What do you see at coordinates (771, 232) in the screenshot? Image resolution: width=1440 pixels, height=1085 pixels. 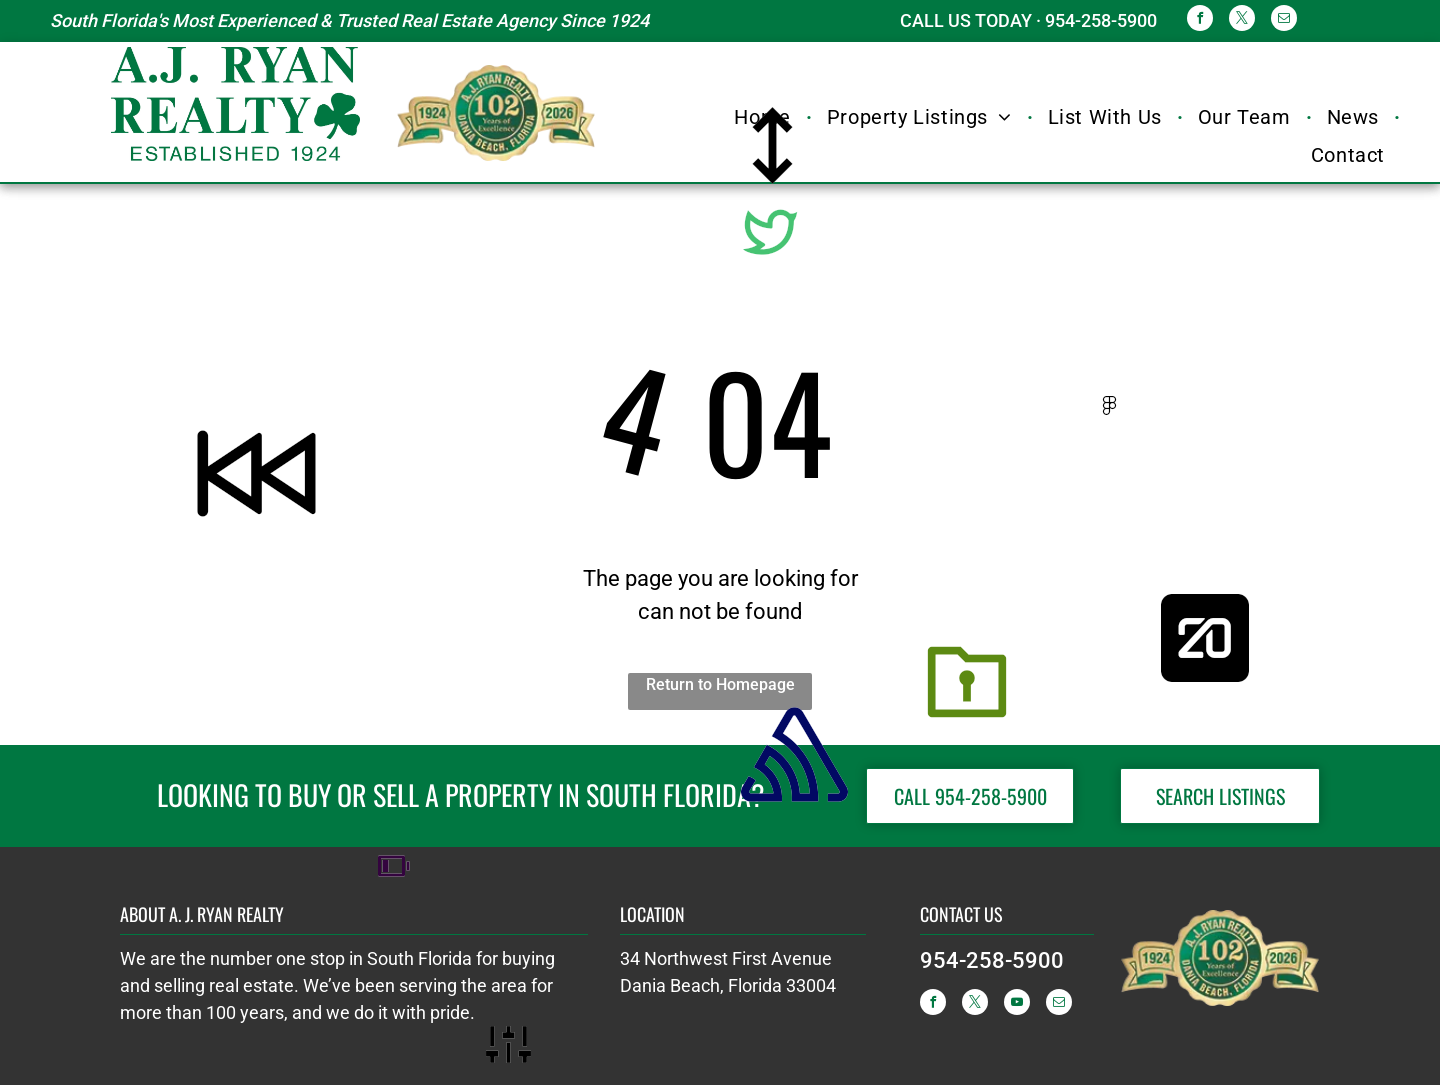 I see `open twitter` at bounding box center [771, 232].